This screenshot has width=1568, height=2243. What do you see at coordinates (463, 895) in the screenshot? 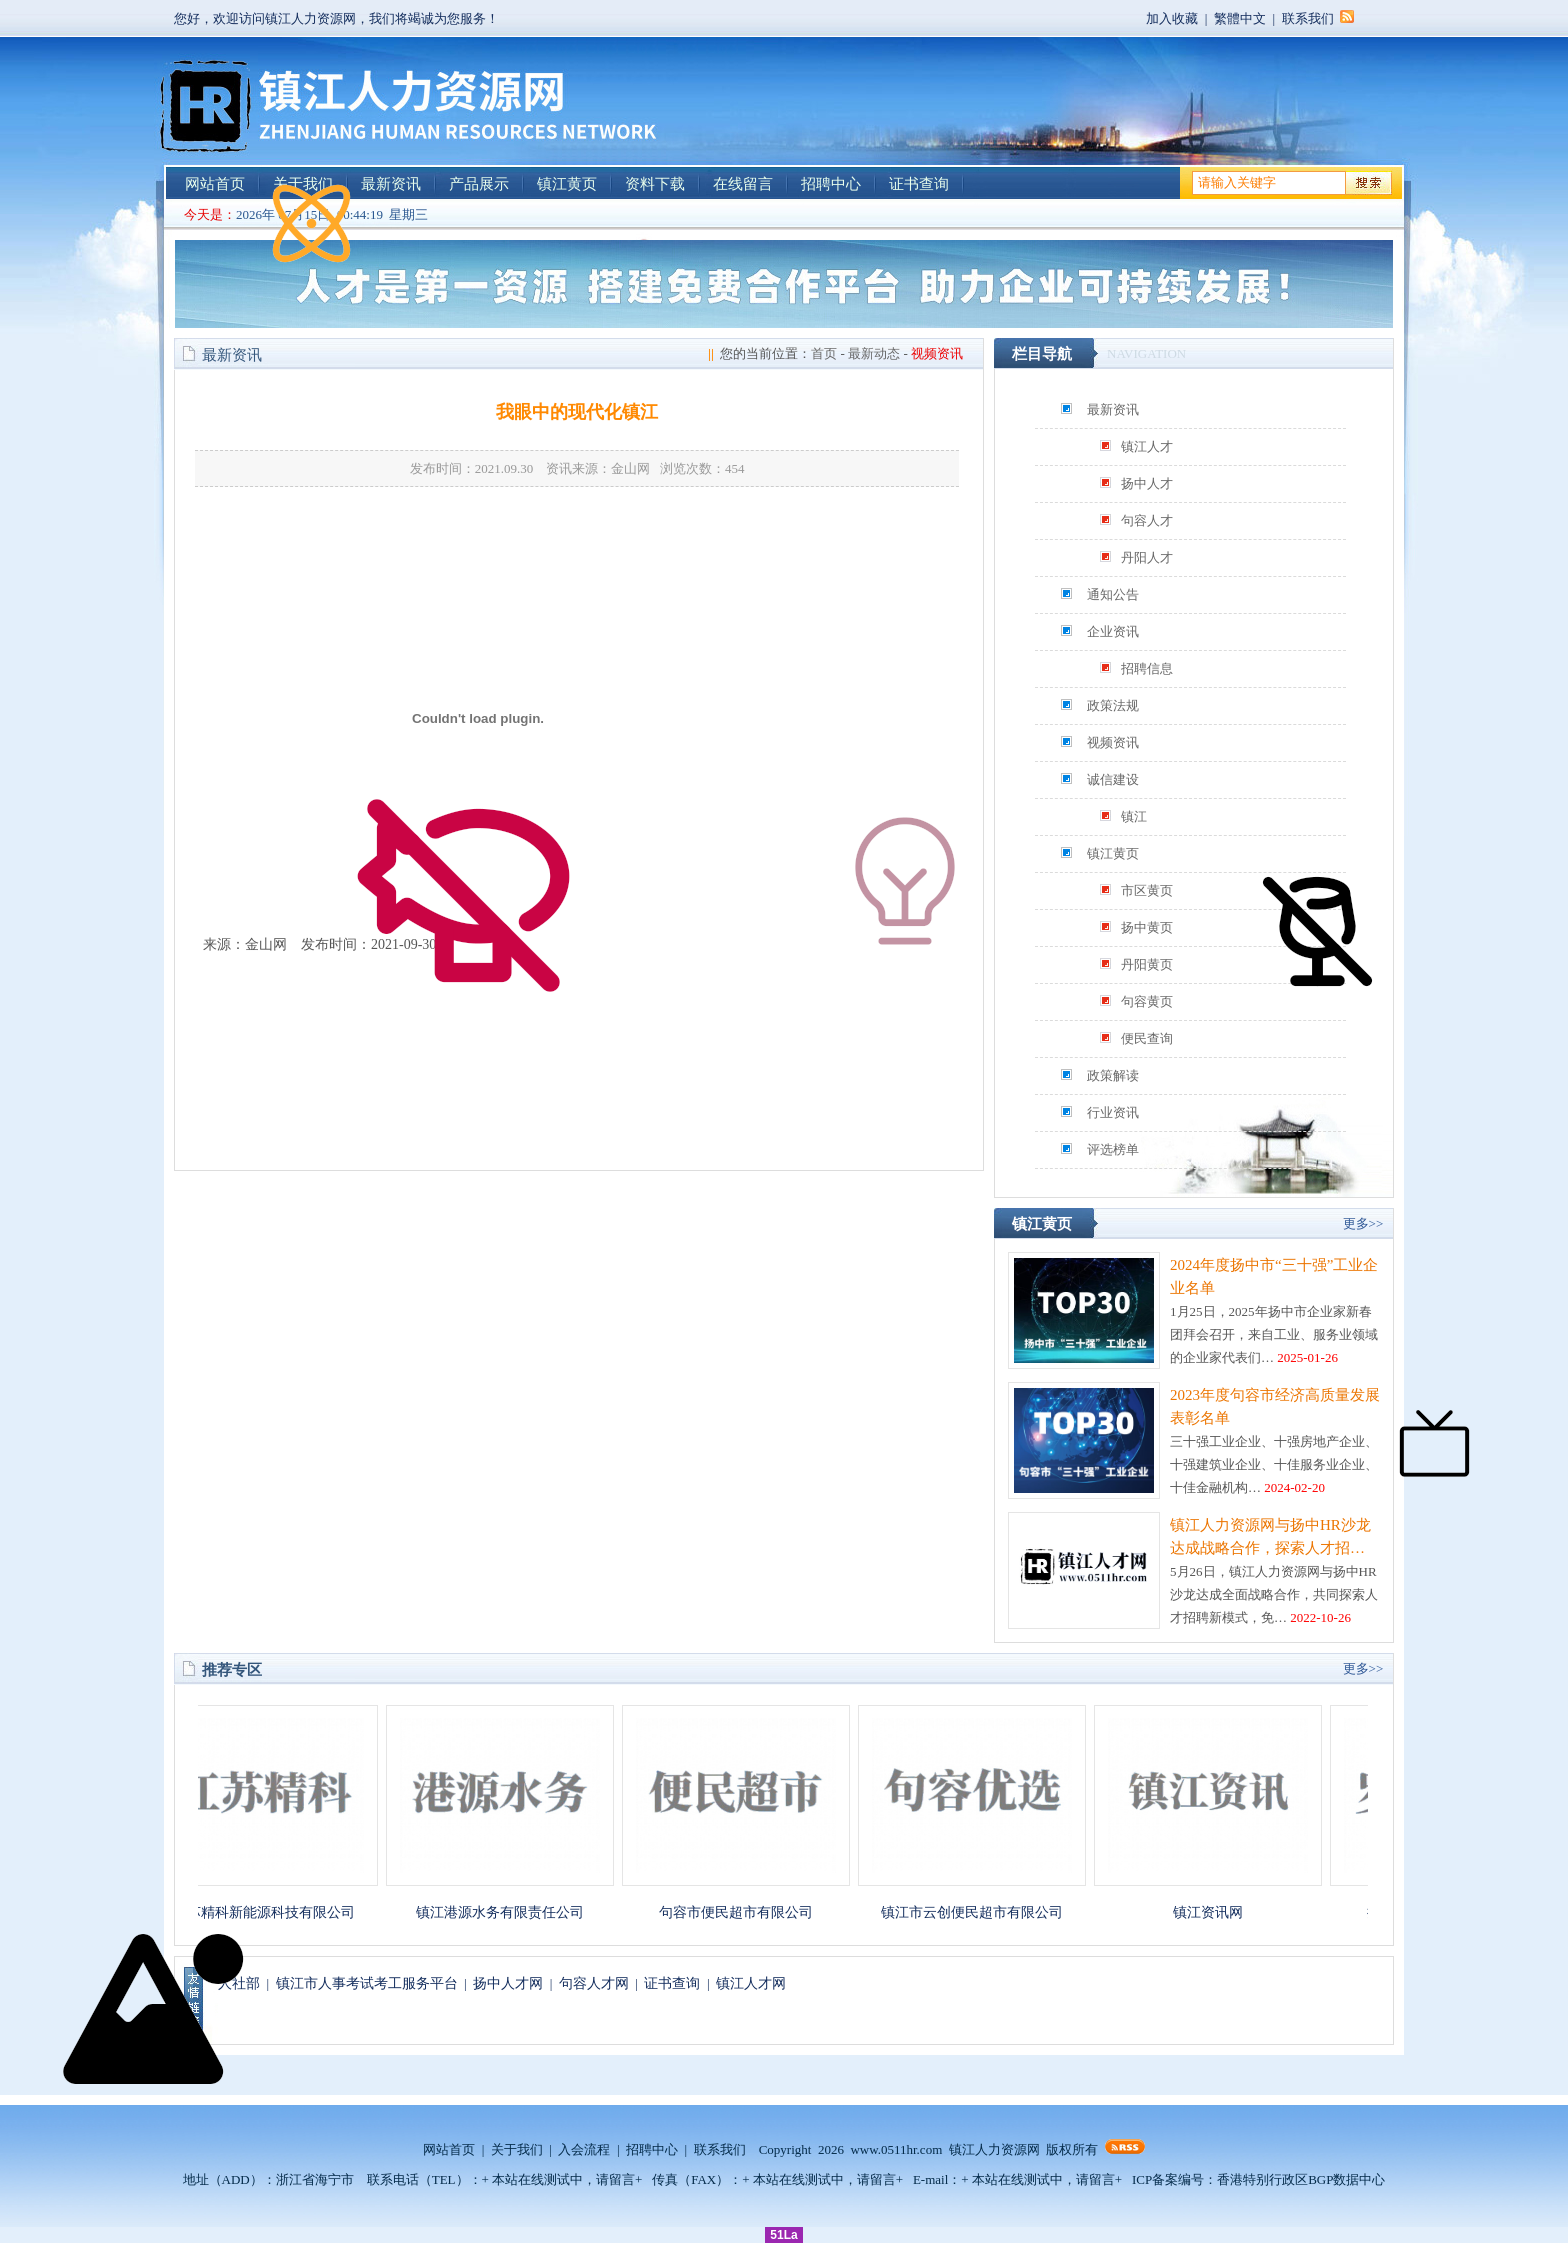
I see `disable airship or blimp tracking` at bounding box center [463, 895].